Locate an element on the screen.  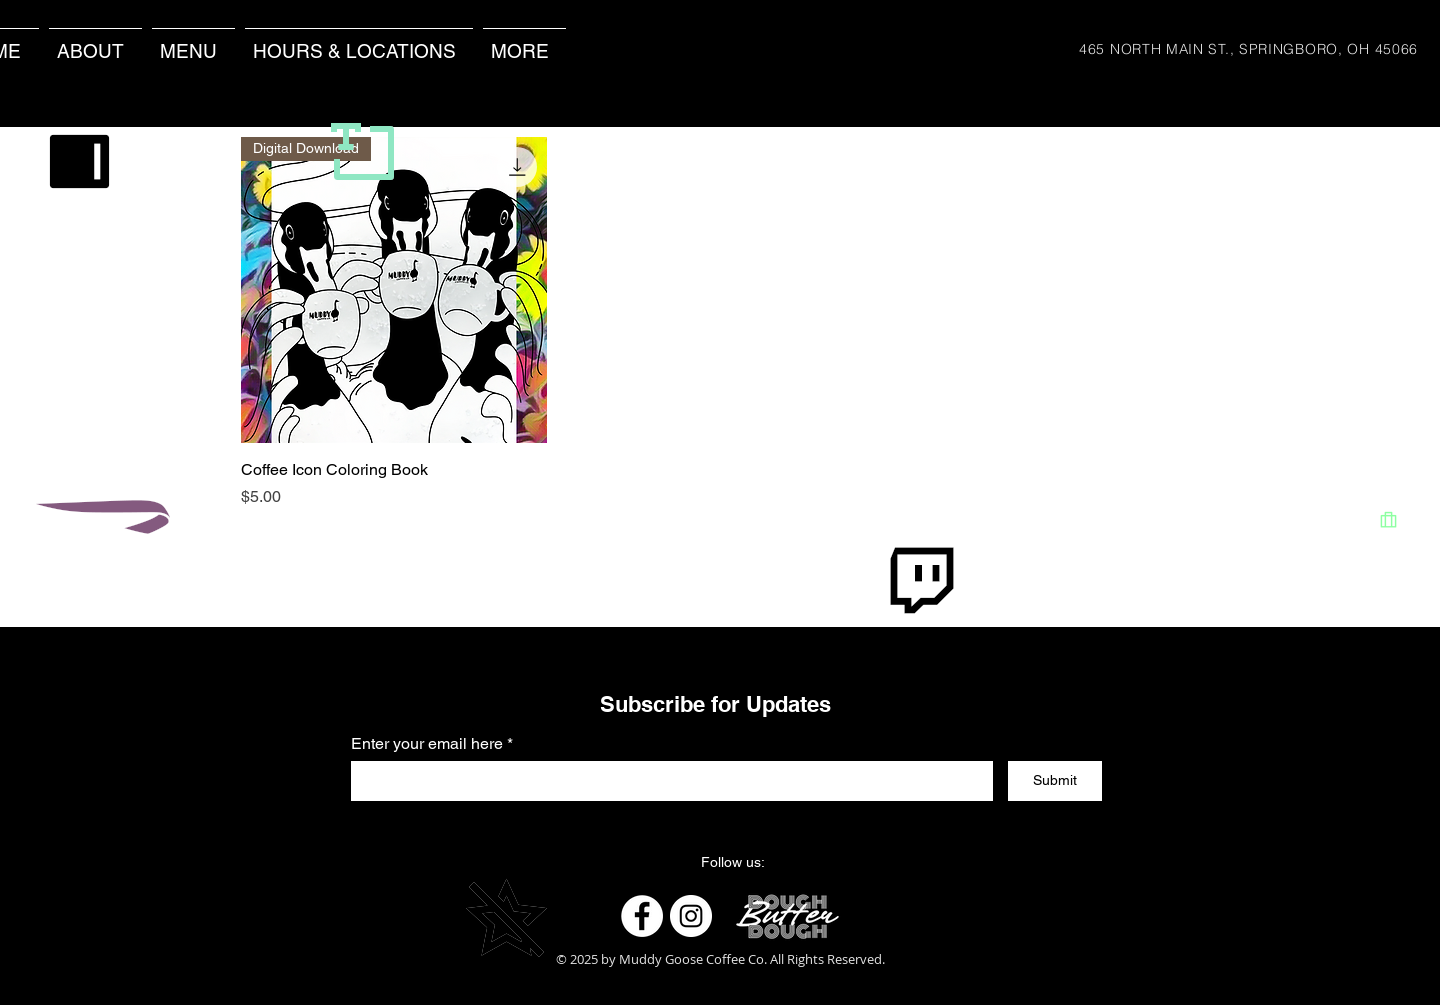
switch to right sidebar layout is located at coordinates (79, 161).